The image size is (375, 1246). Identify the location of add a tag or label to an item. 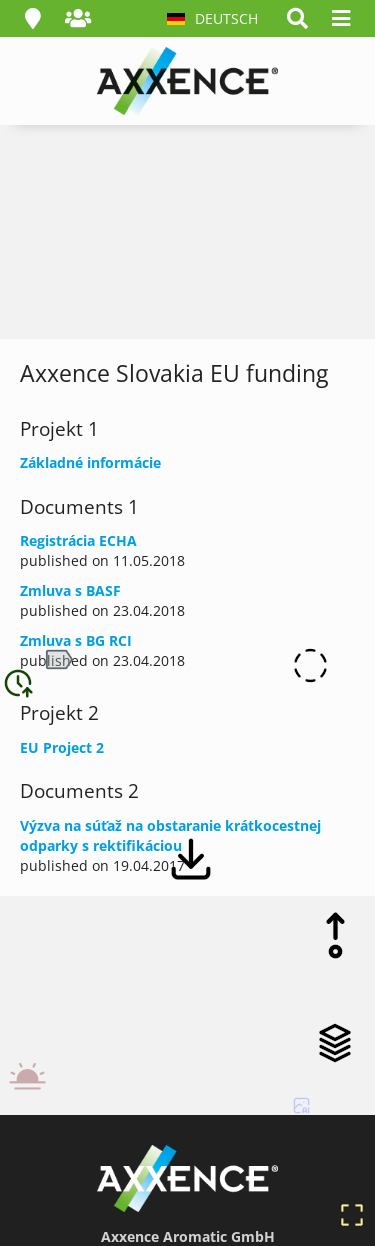
(58, 659).